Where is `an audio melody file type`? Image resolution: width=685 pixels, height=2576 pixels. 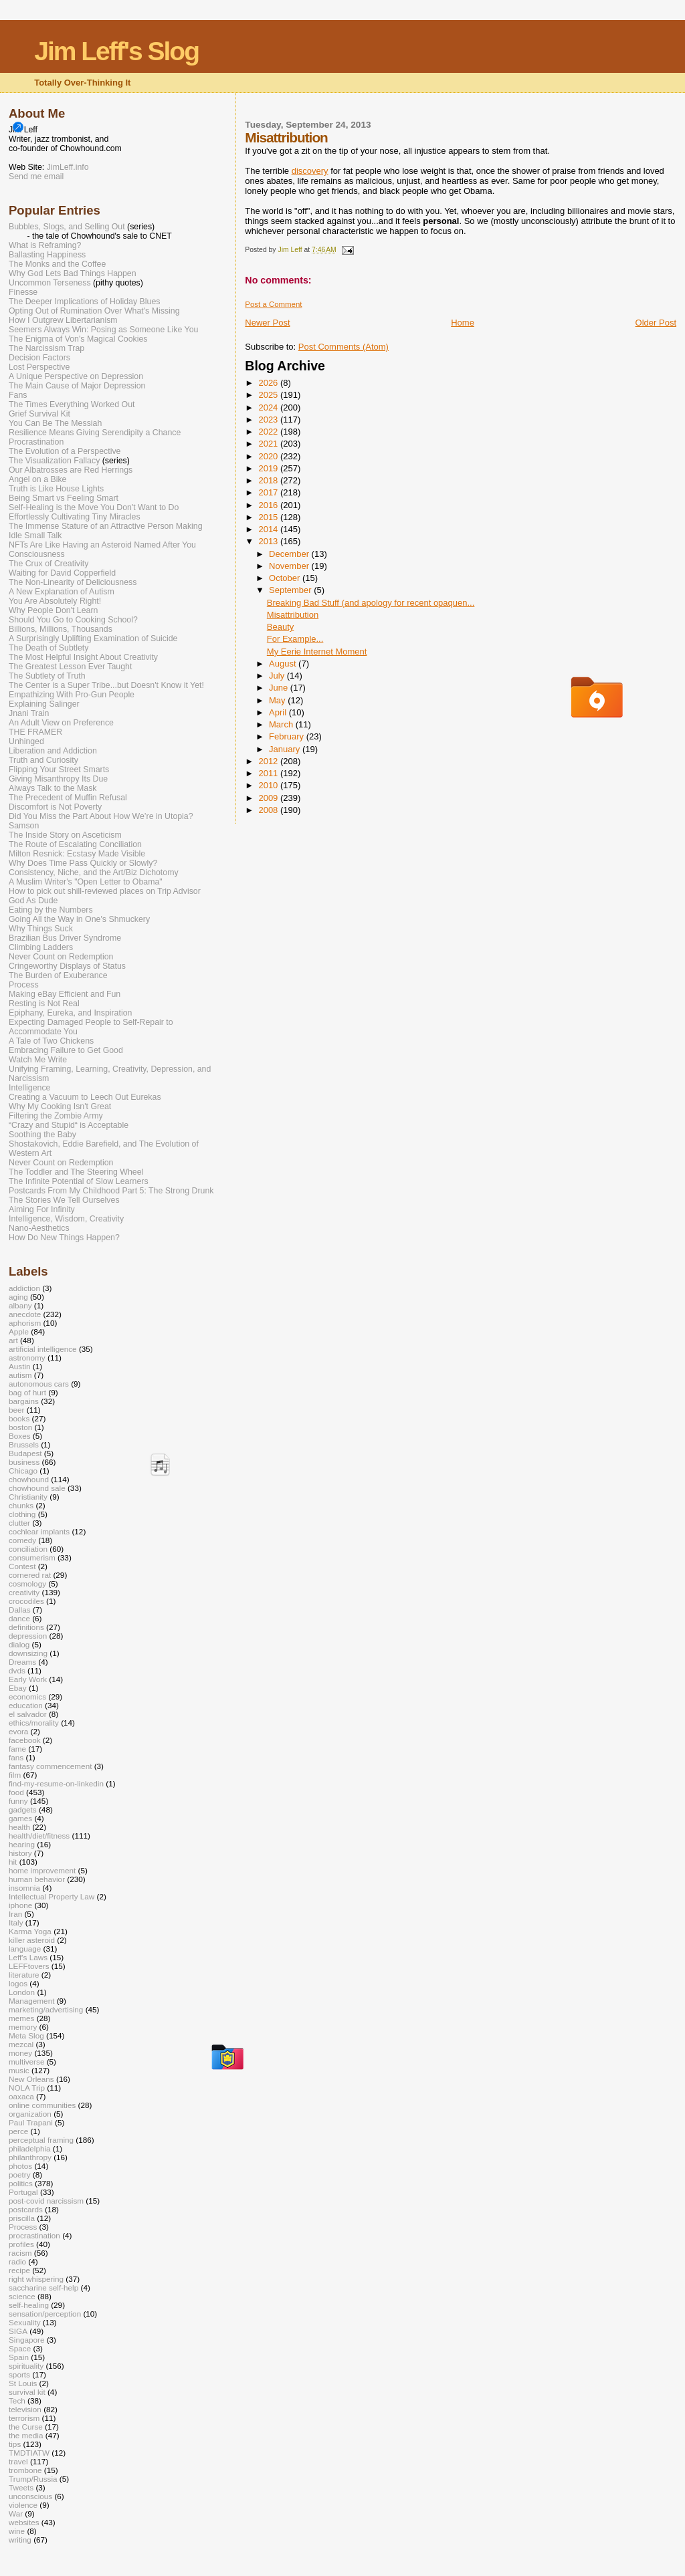
an audio melody file type is located at coordinates (160, 1464).